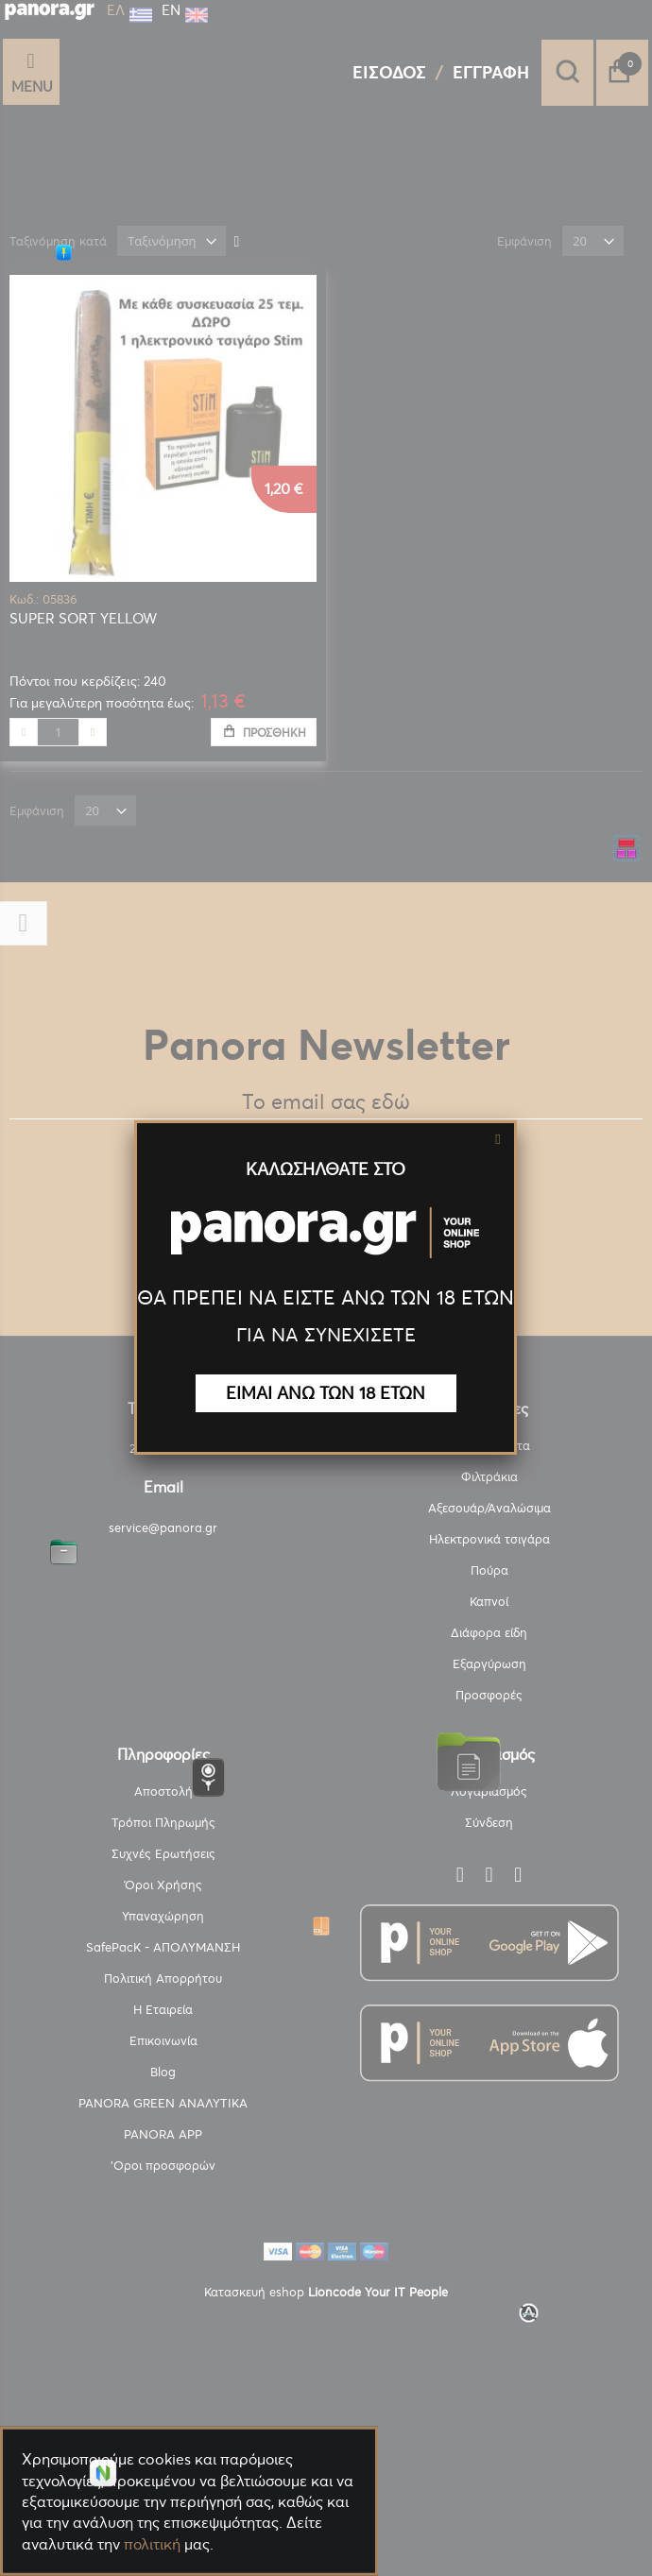 Image resolution: width=652 pixels, height=2576 pixels. Describe the element at coordinates (208, 1777) in the screenshot. I see `open déjà dup backup utility` at that location.